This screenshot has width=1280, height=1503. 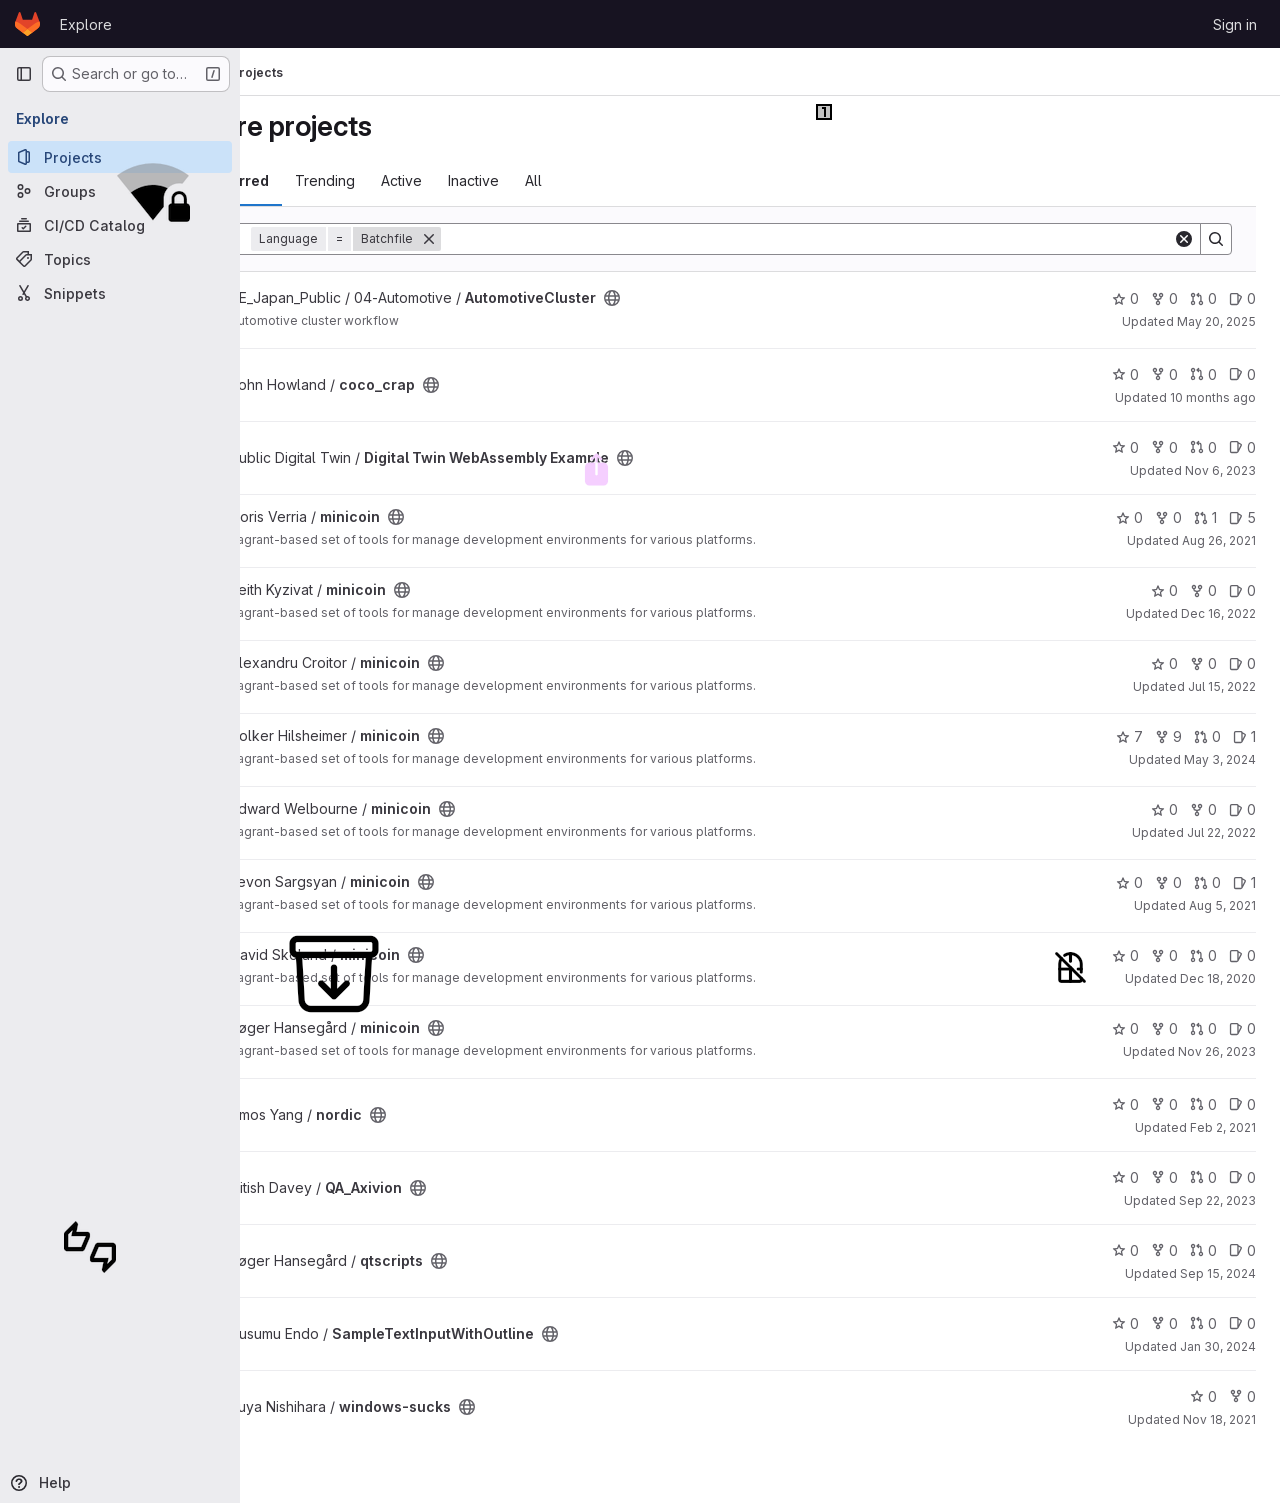 I want to click on archive or move item to storage, so click(x=334, y=974).